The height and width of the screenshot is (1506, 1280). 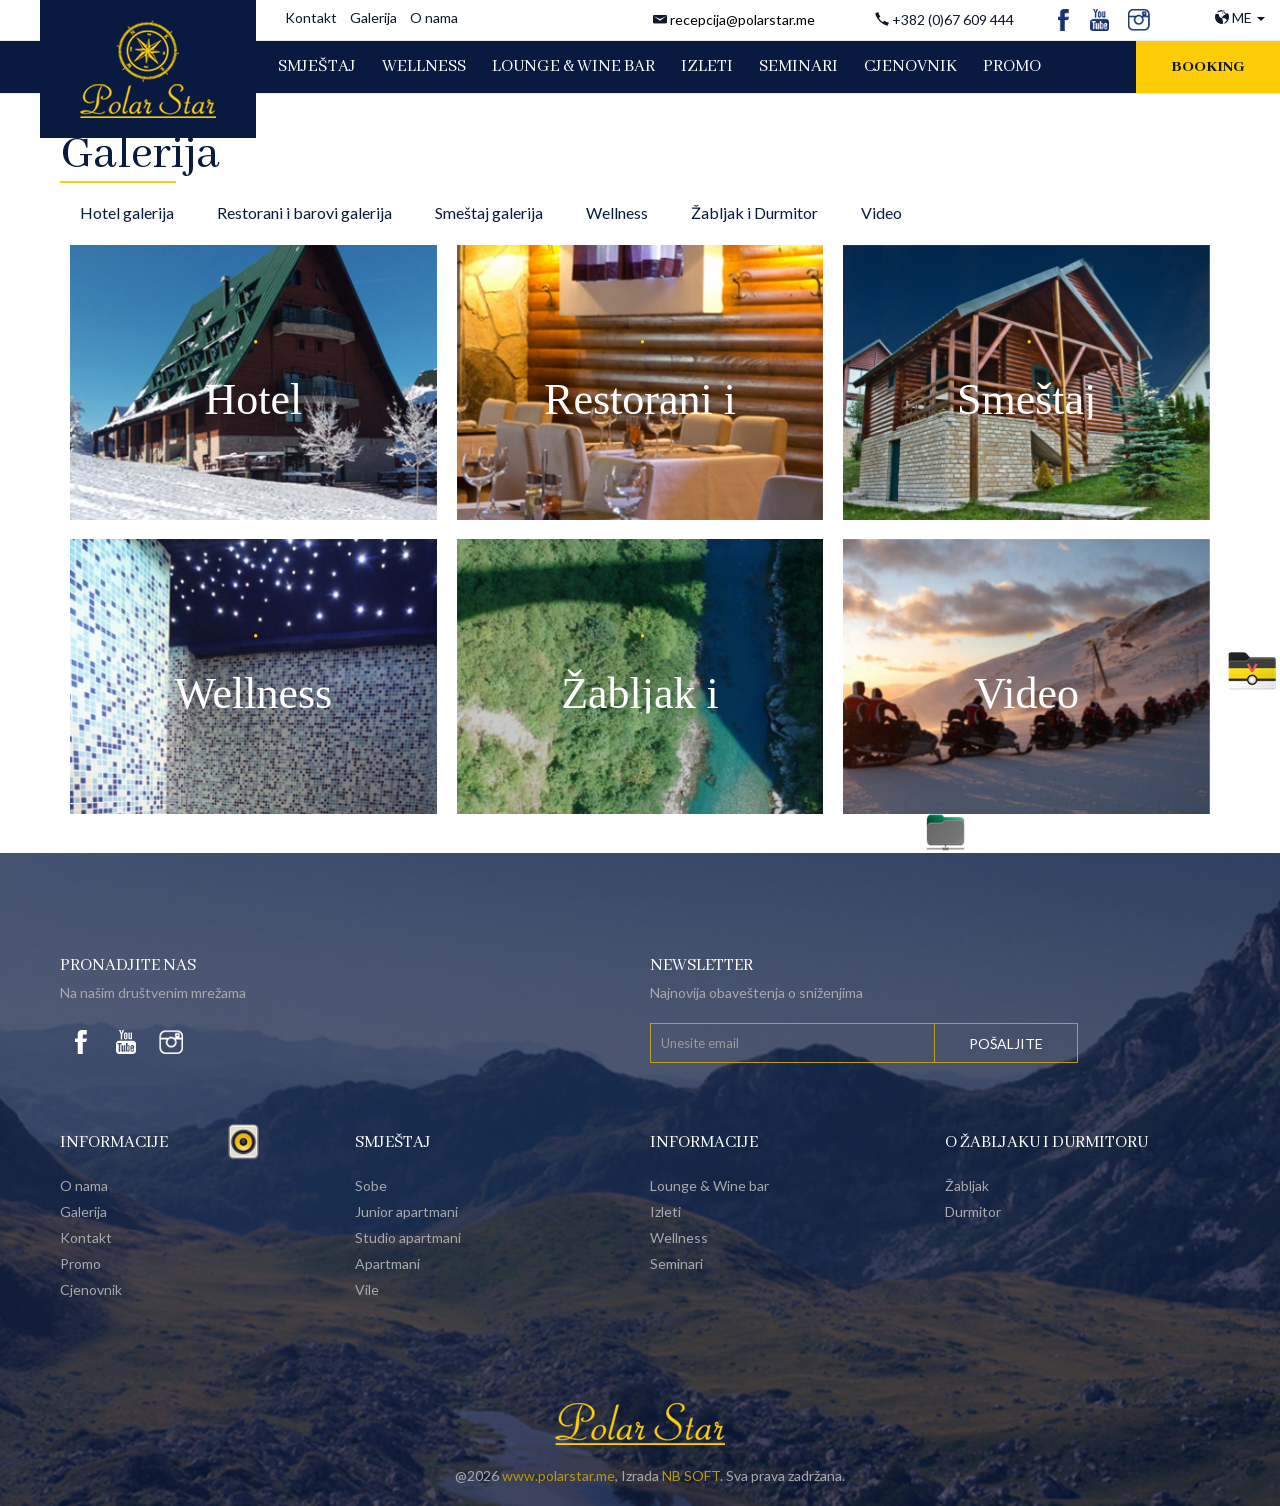 What do you see at coordinates (243, 1141) in the screenshot?
I see `access sound and audio settings` at bounding box center [243, 1141].